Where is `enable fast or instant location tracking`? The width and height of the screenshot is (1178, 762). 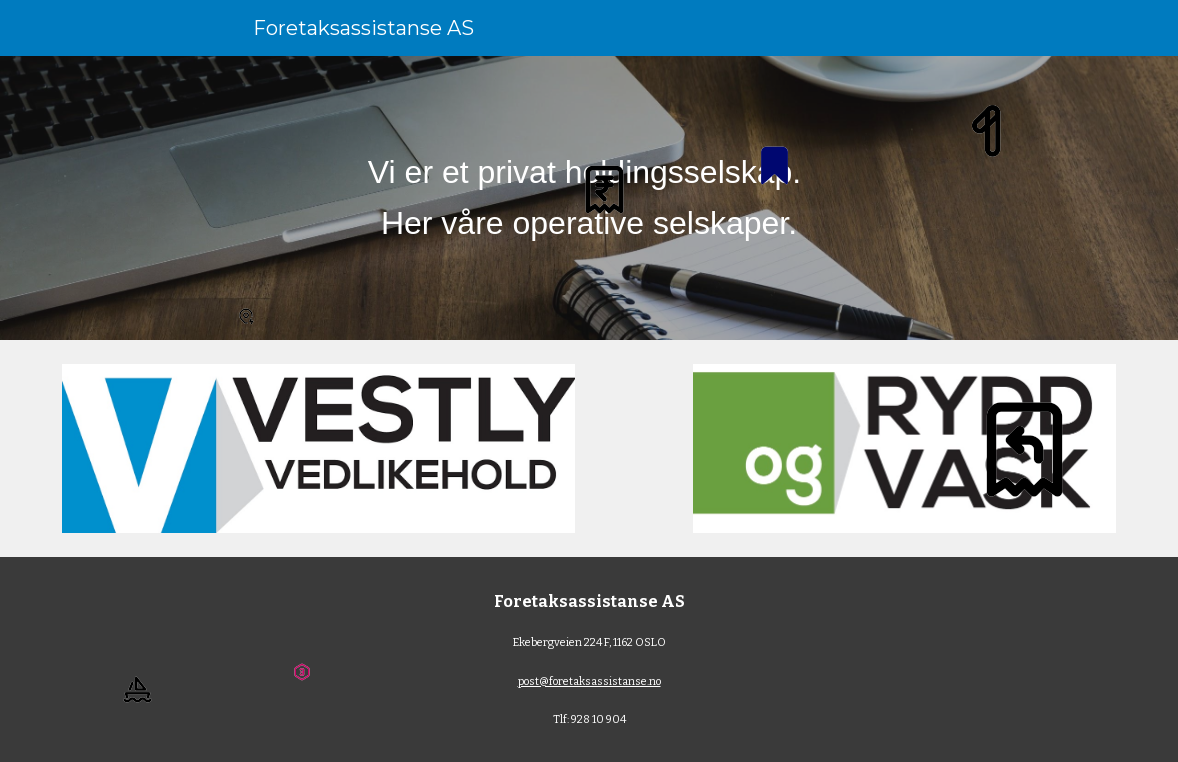 enable fast or instant location tracking is located at coordinates (246, 316).